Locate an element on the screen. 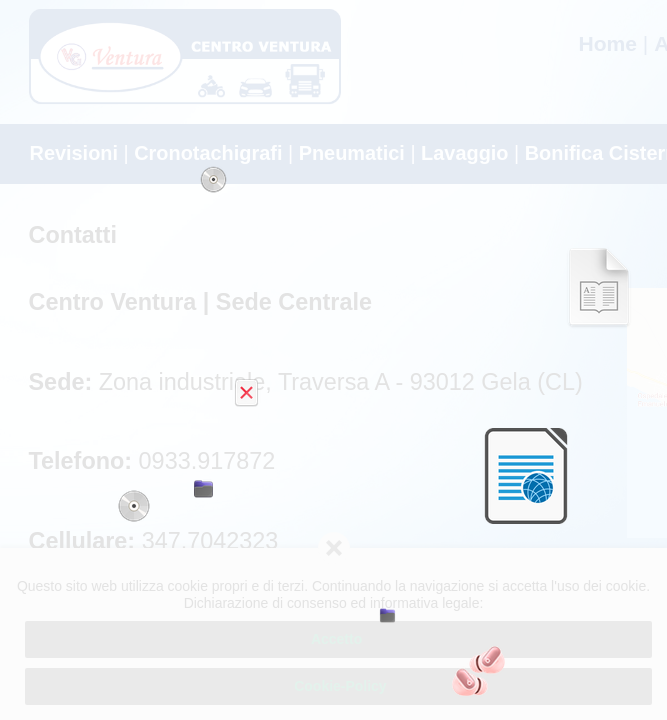  indicates a DVD+R disc drive or media is located at coordinates (134, 506).